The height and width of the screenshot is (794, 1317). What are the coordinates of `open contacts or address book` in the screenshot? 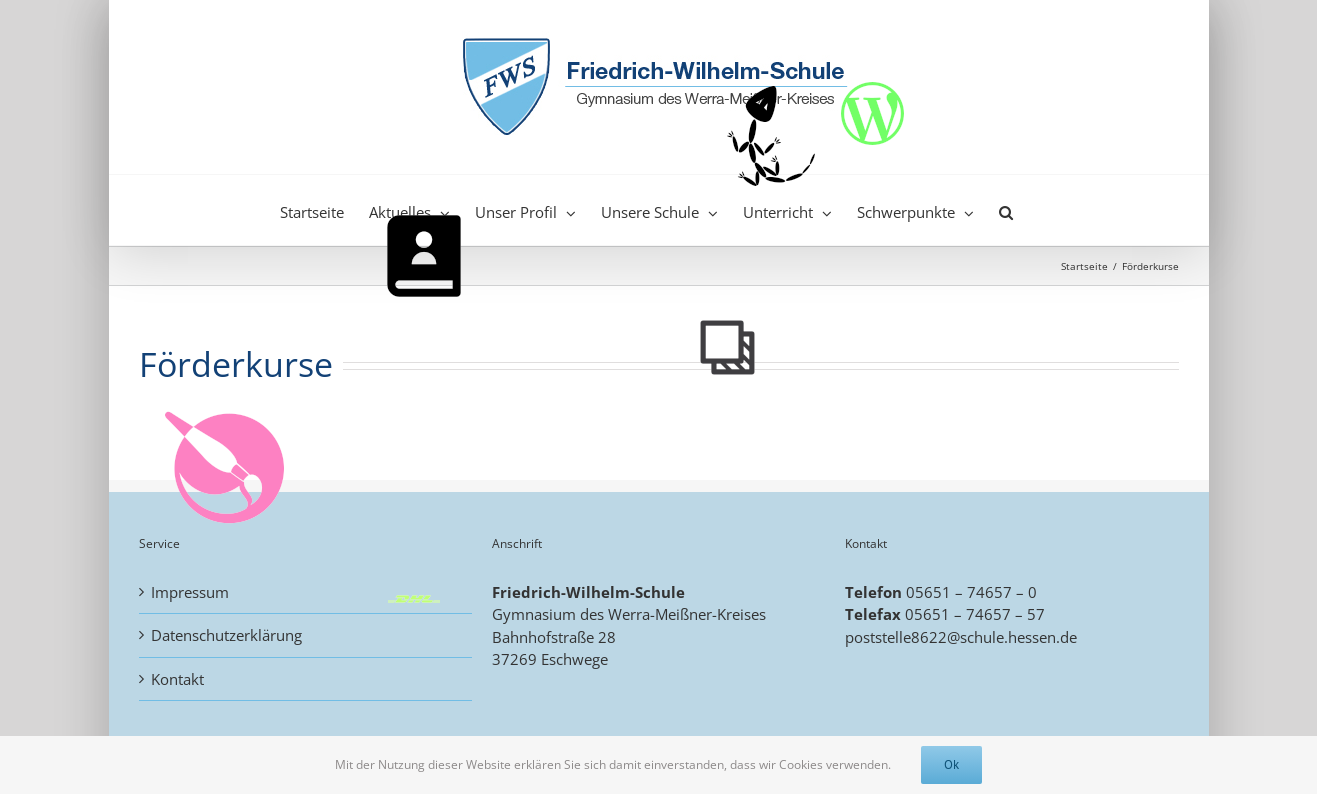 It's located at (424, 256).